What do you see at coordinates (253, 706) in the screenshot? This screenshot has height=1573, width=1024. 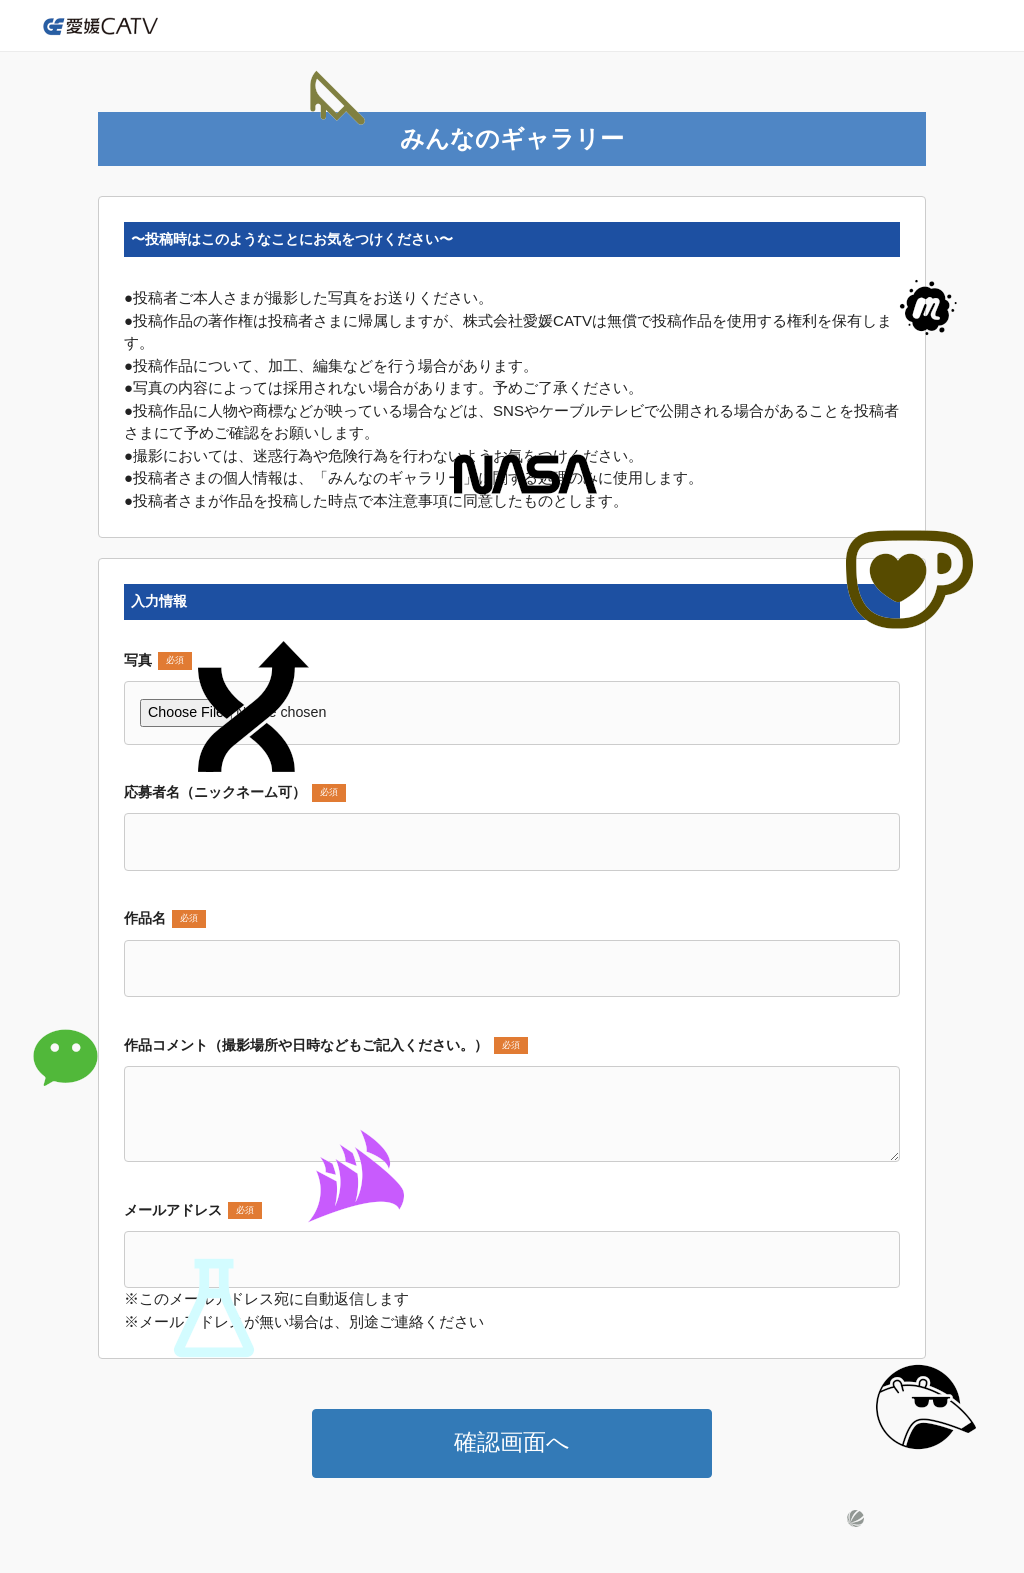 I see `open git extensions application` at bounding box center [253, 706].